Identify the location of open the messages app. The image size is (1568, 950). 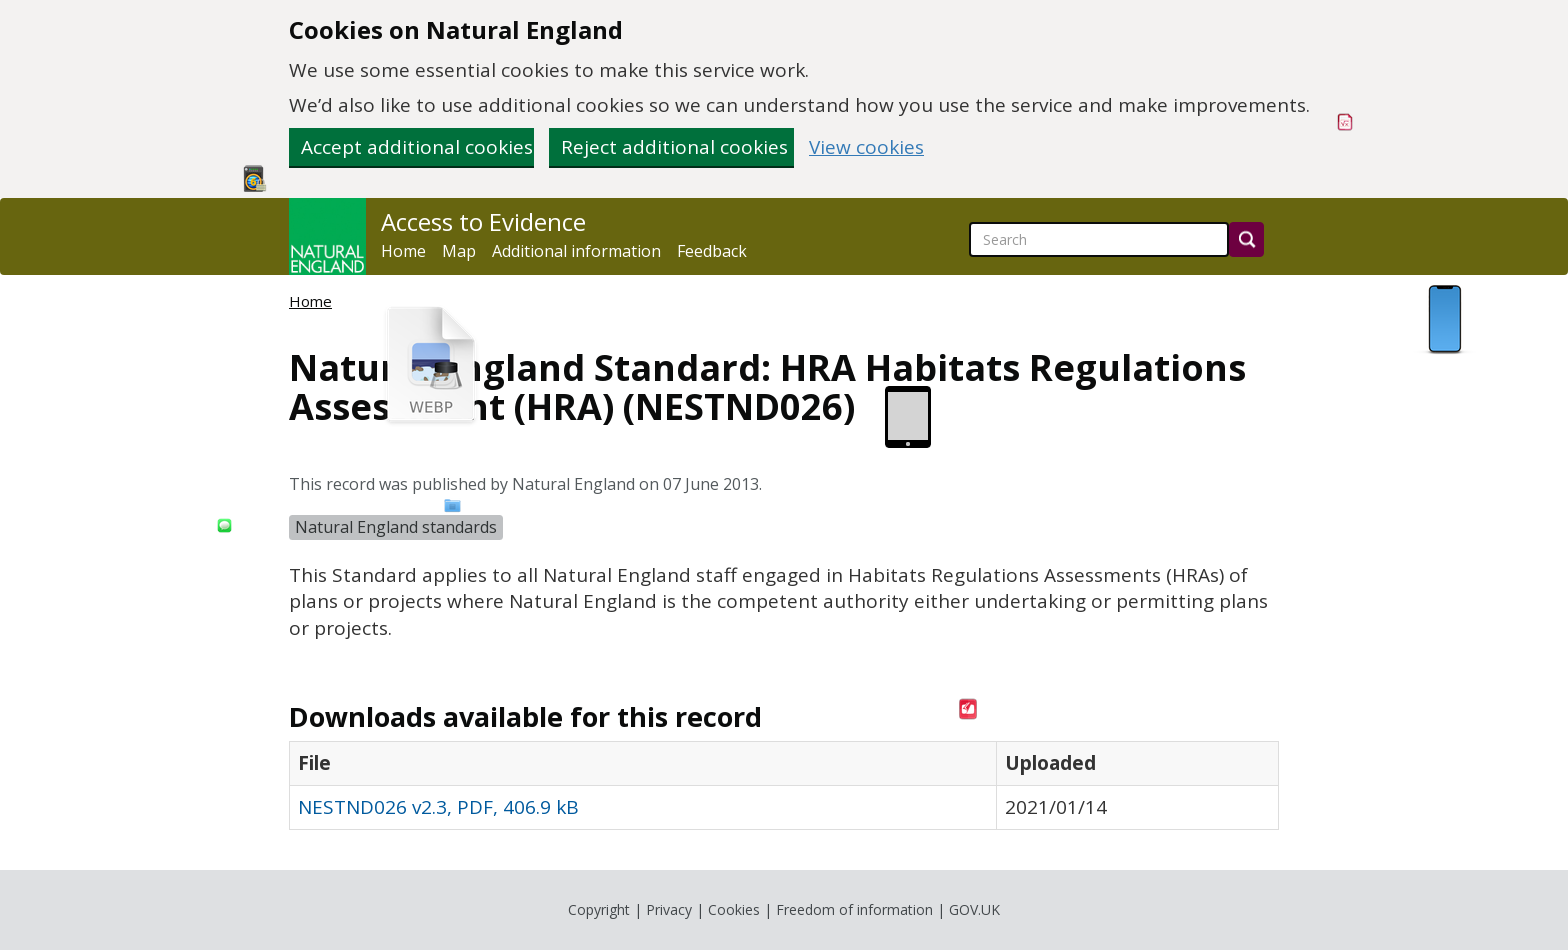
(224, 525).